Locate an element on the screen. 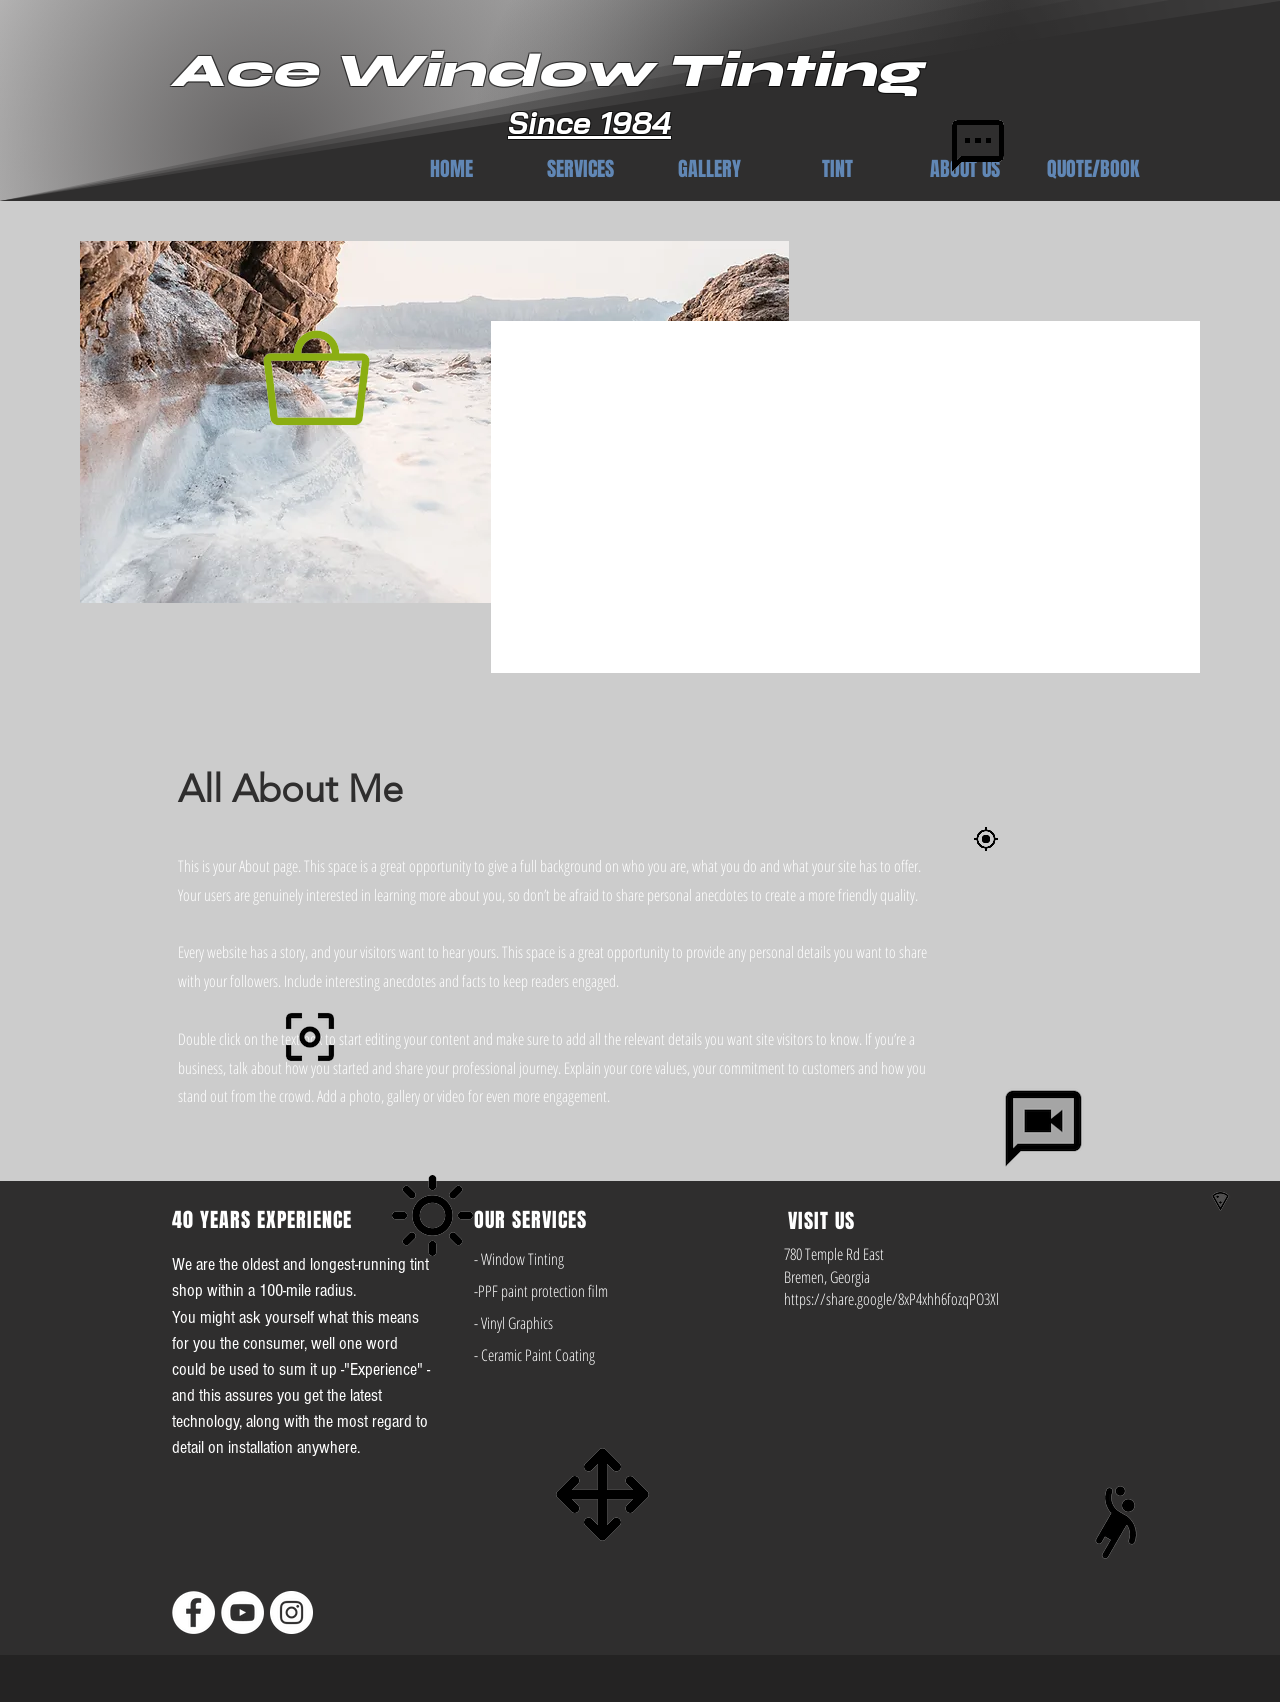 The width and height of the screenshot is (1280, 1702). access handball sports content is located at coordinates (1115, 1521).